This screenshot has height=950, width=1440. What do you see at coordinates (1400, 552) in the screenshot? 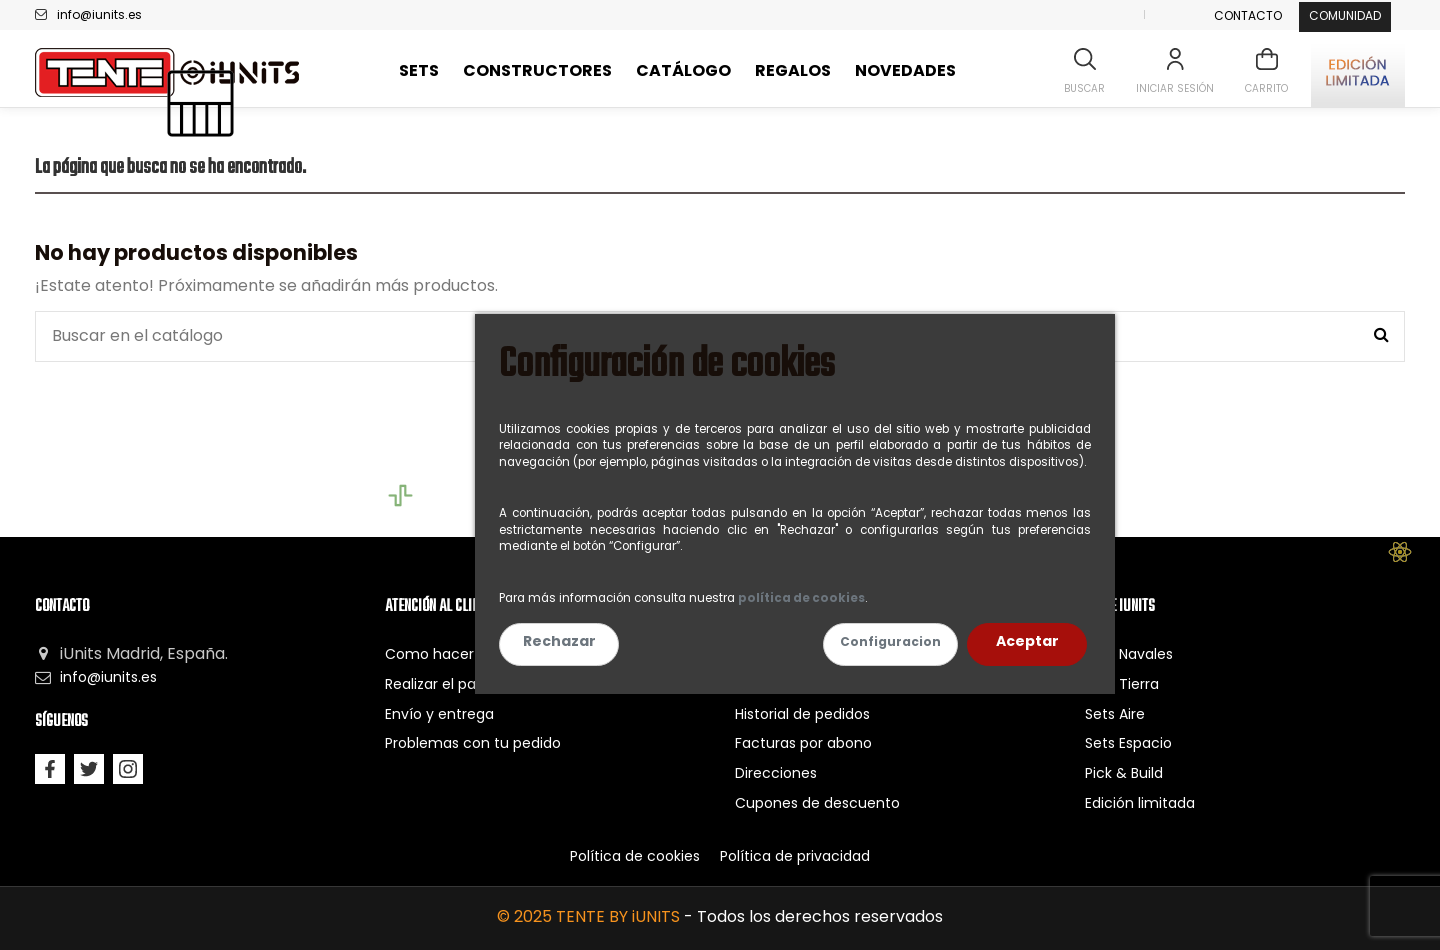
I see `React framework or library logo` at bounding box center [1400, 552].